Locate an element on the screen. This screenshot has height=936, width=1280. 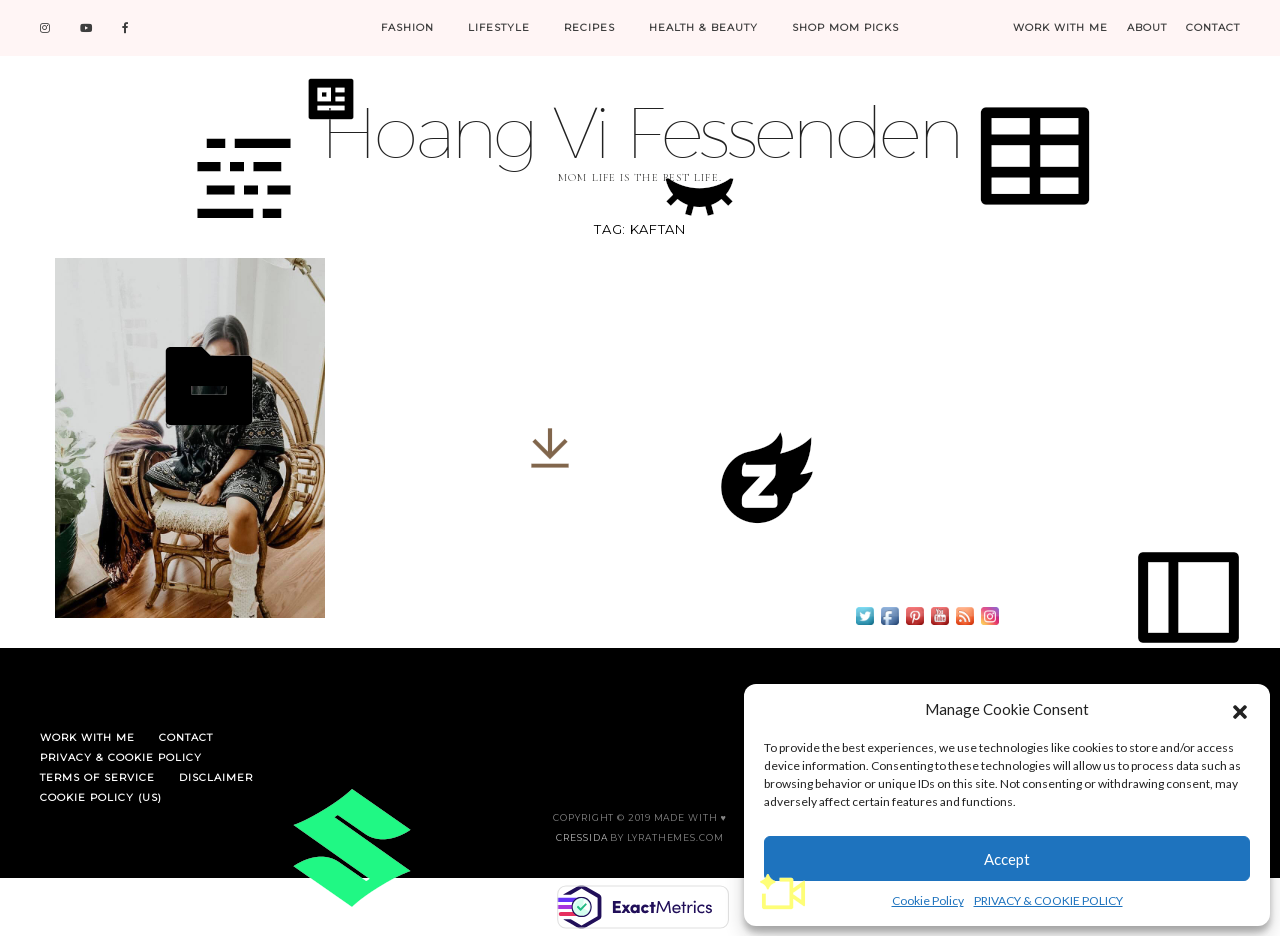
visit ZCOOL design community is located at coordinates (767, 478).